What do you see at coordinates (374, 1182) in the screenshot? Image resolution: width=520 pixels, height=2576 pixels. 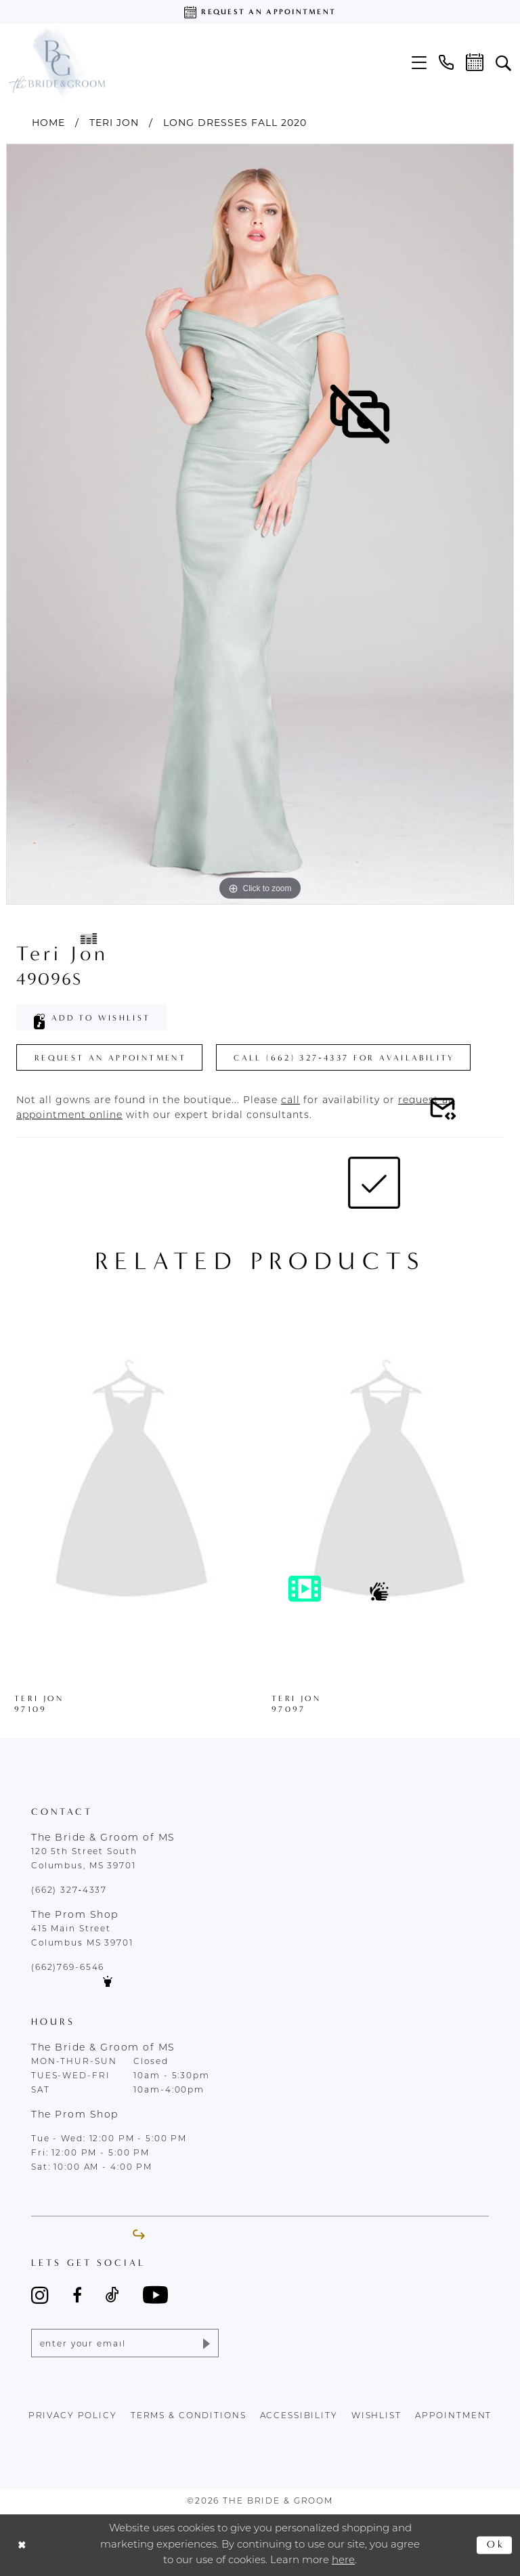 I see `mark task as complete` at bounding box center [374, 1182].